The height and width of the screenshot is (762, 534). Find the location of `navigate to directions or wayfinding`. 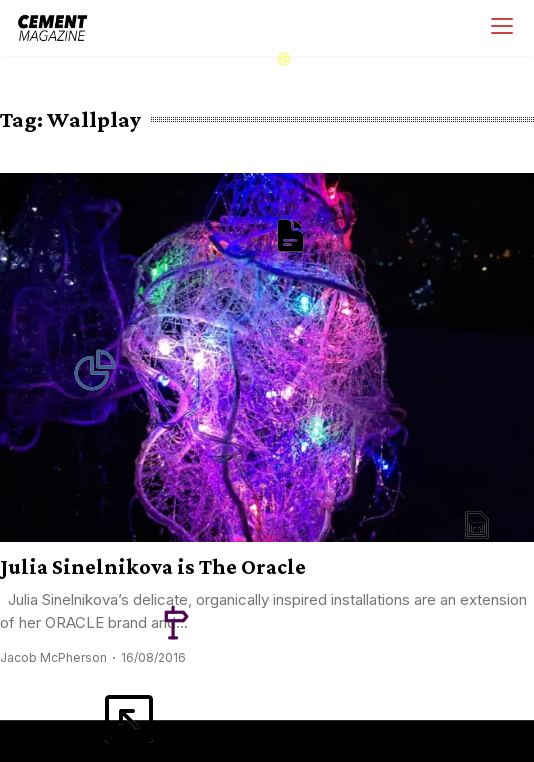

navigate to directions or wayfinding is located at coordinates (176, 622).